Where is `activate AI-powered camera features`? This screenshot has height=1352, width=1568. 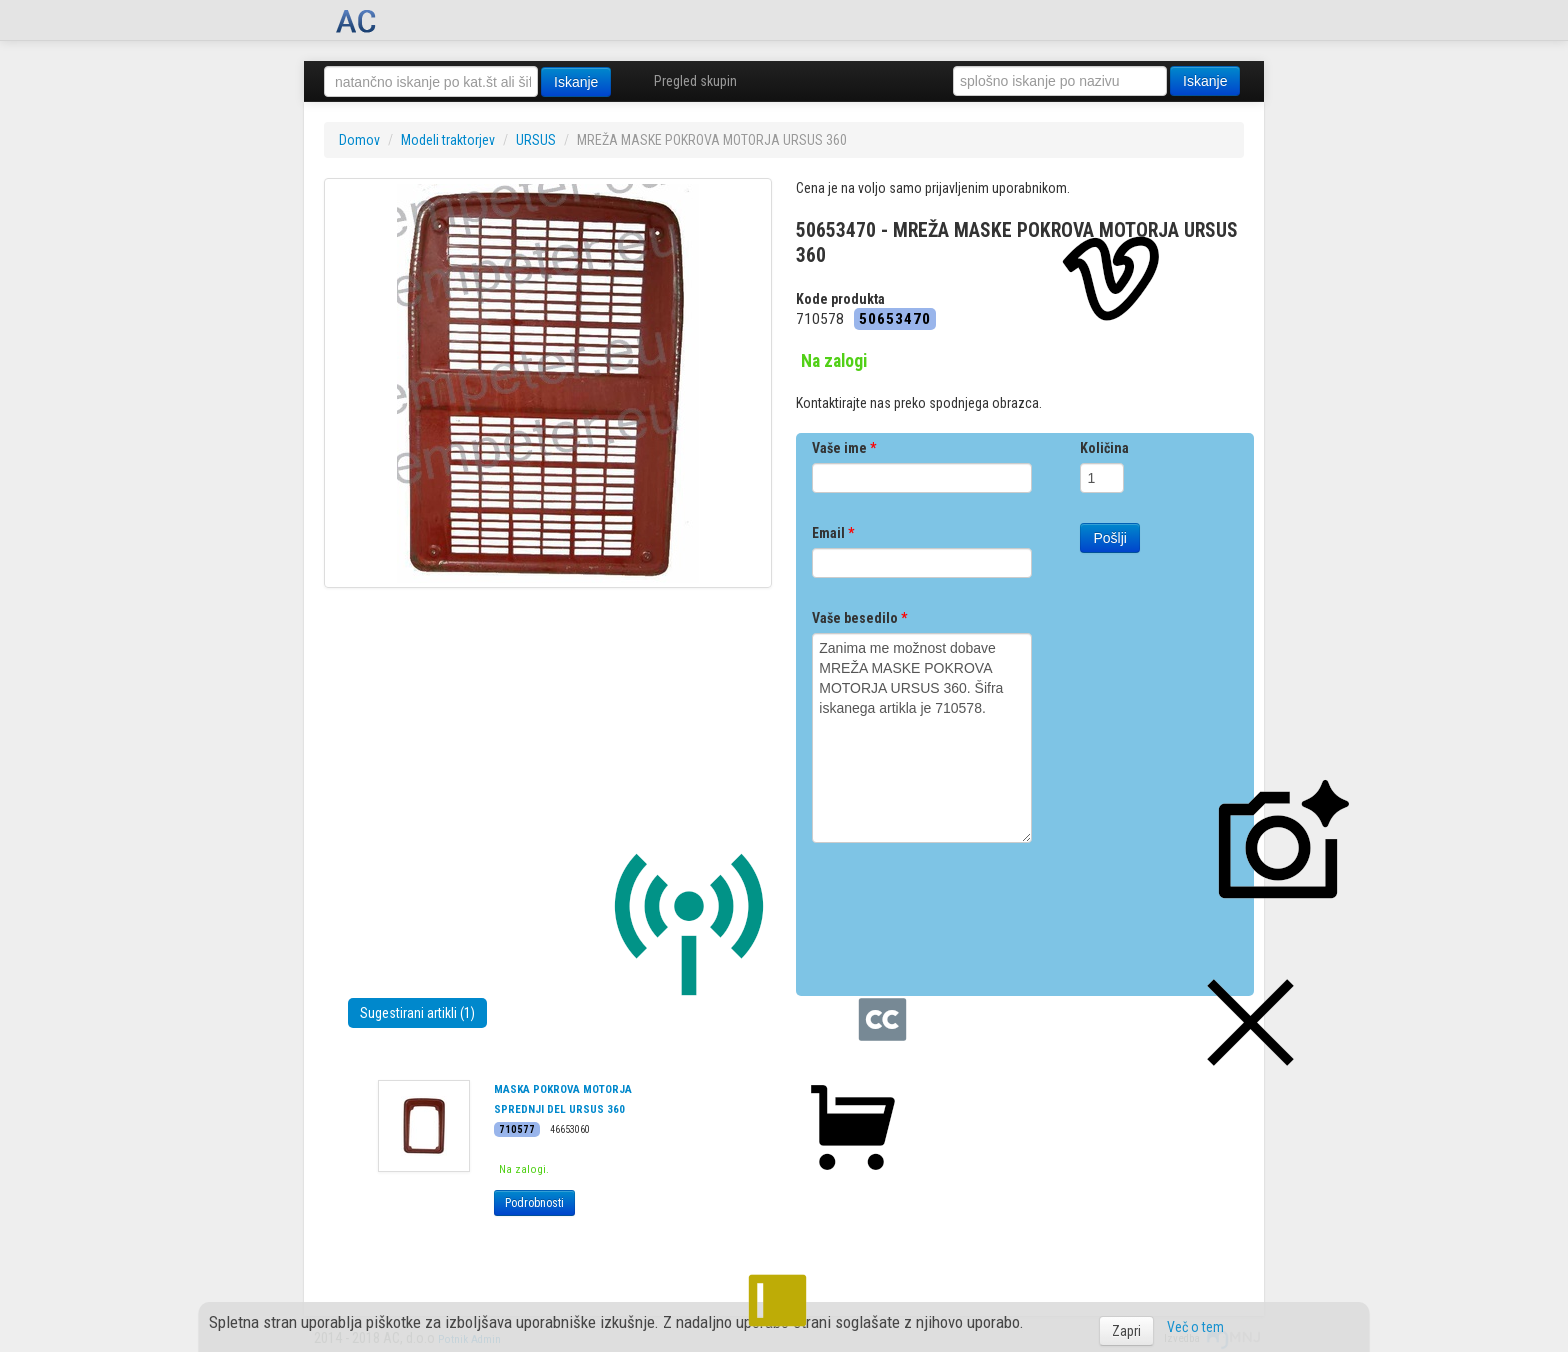 activate AI-powered camera features is located at coordinates (1278, 845).